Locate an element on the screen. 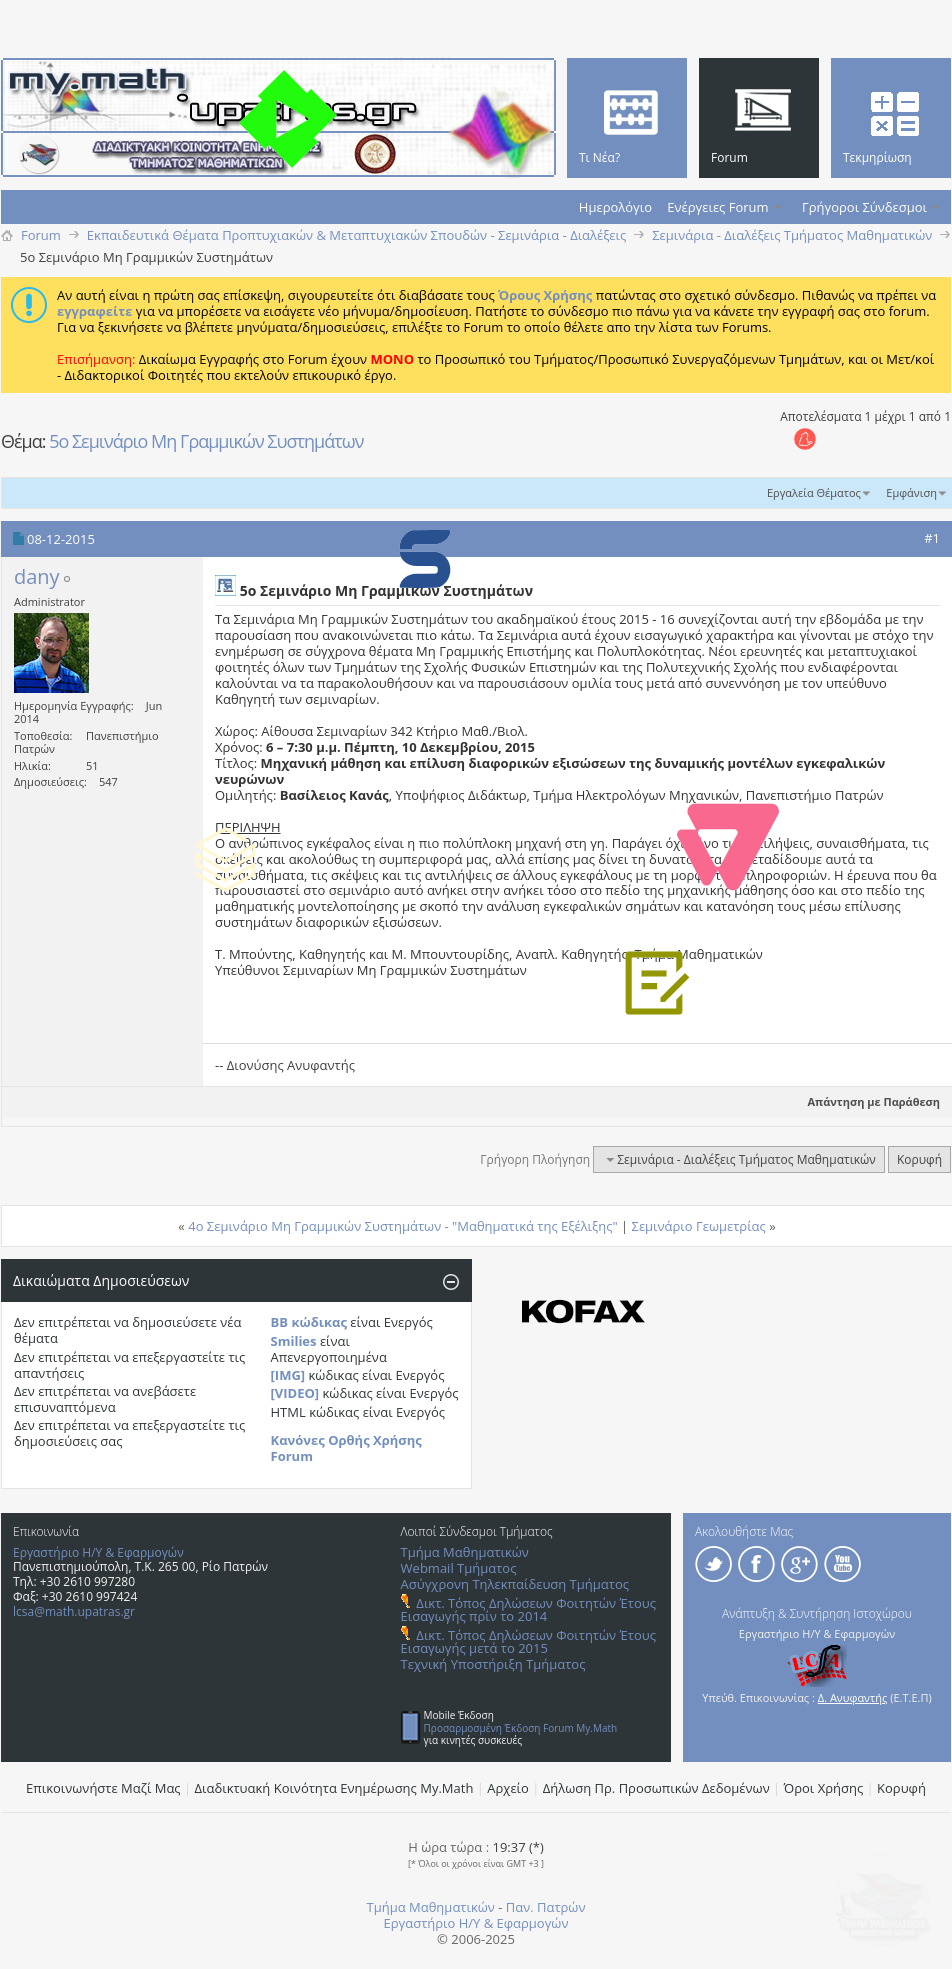  edit or compose a draft document is located at coordinates (654, 983).